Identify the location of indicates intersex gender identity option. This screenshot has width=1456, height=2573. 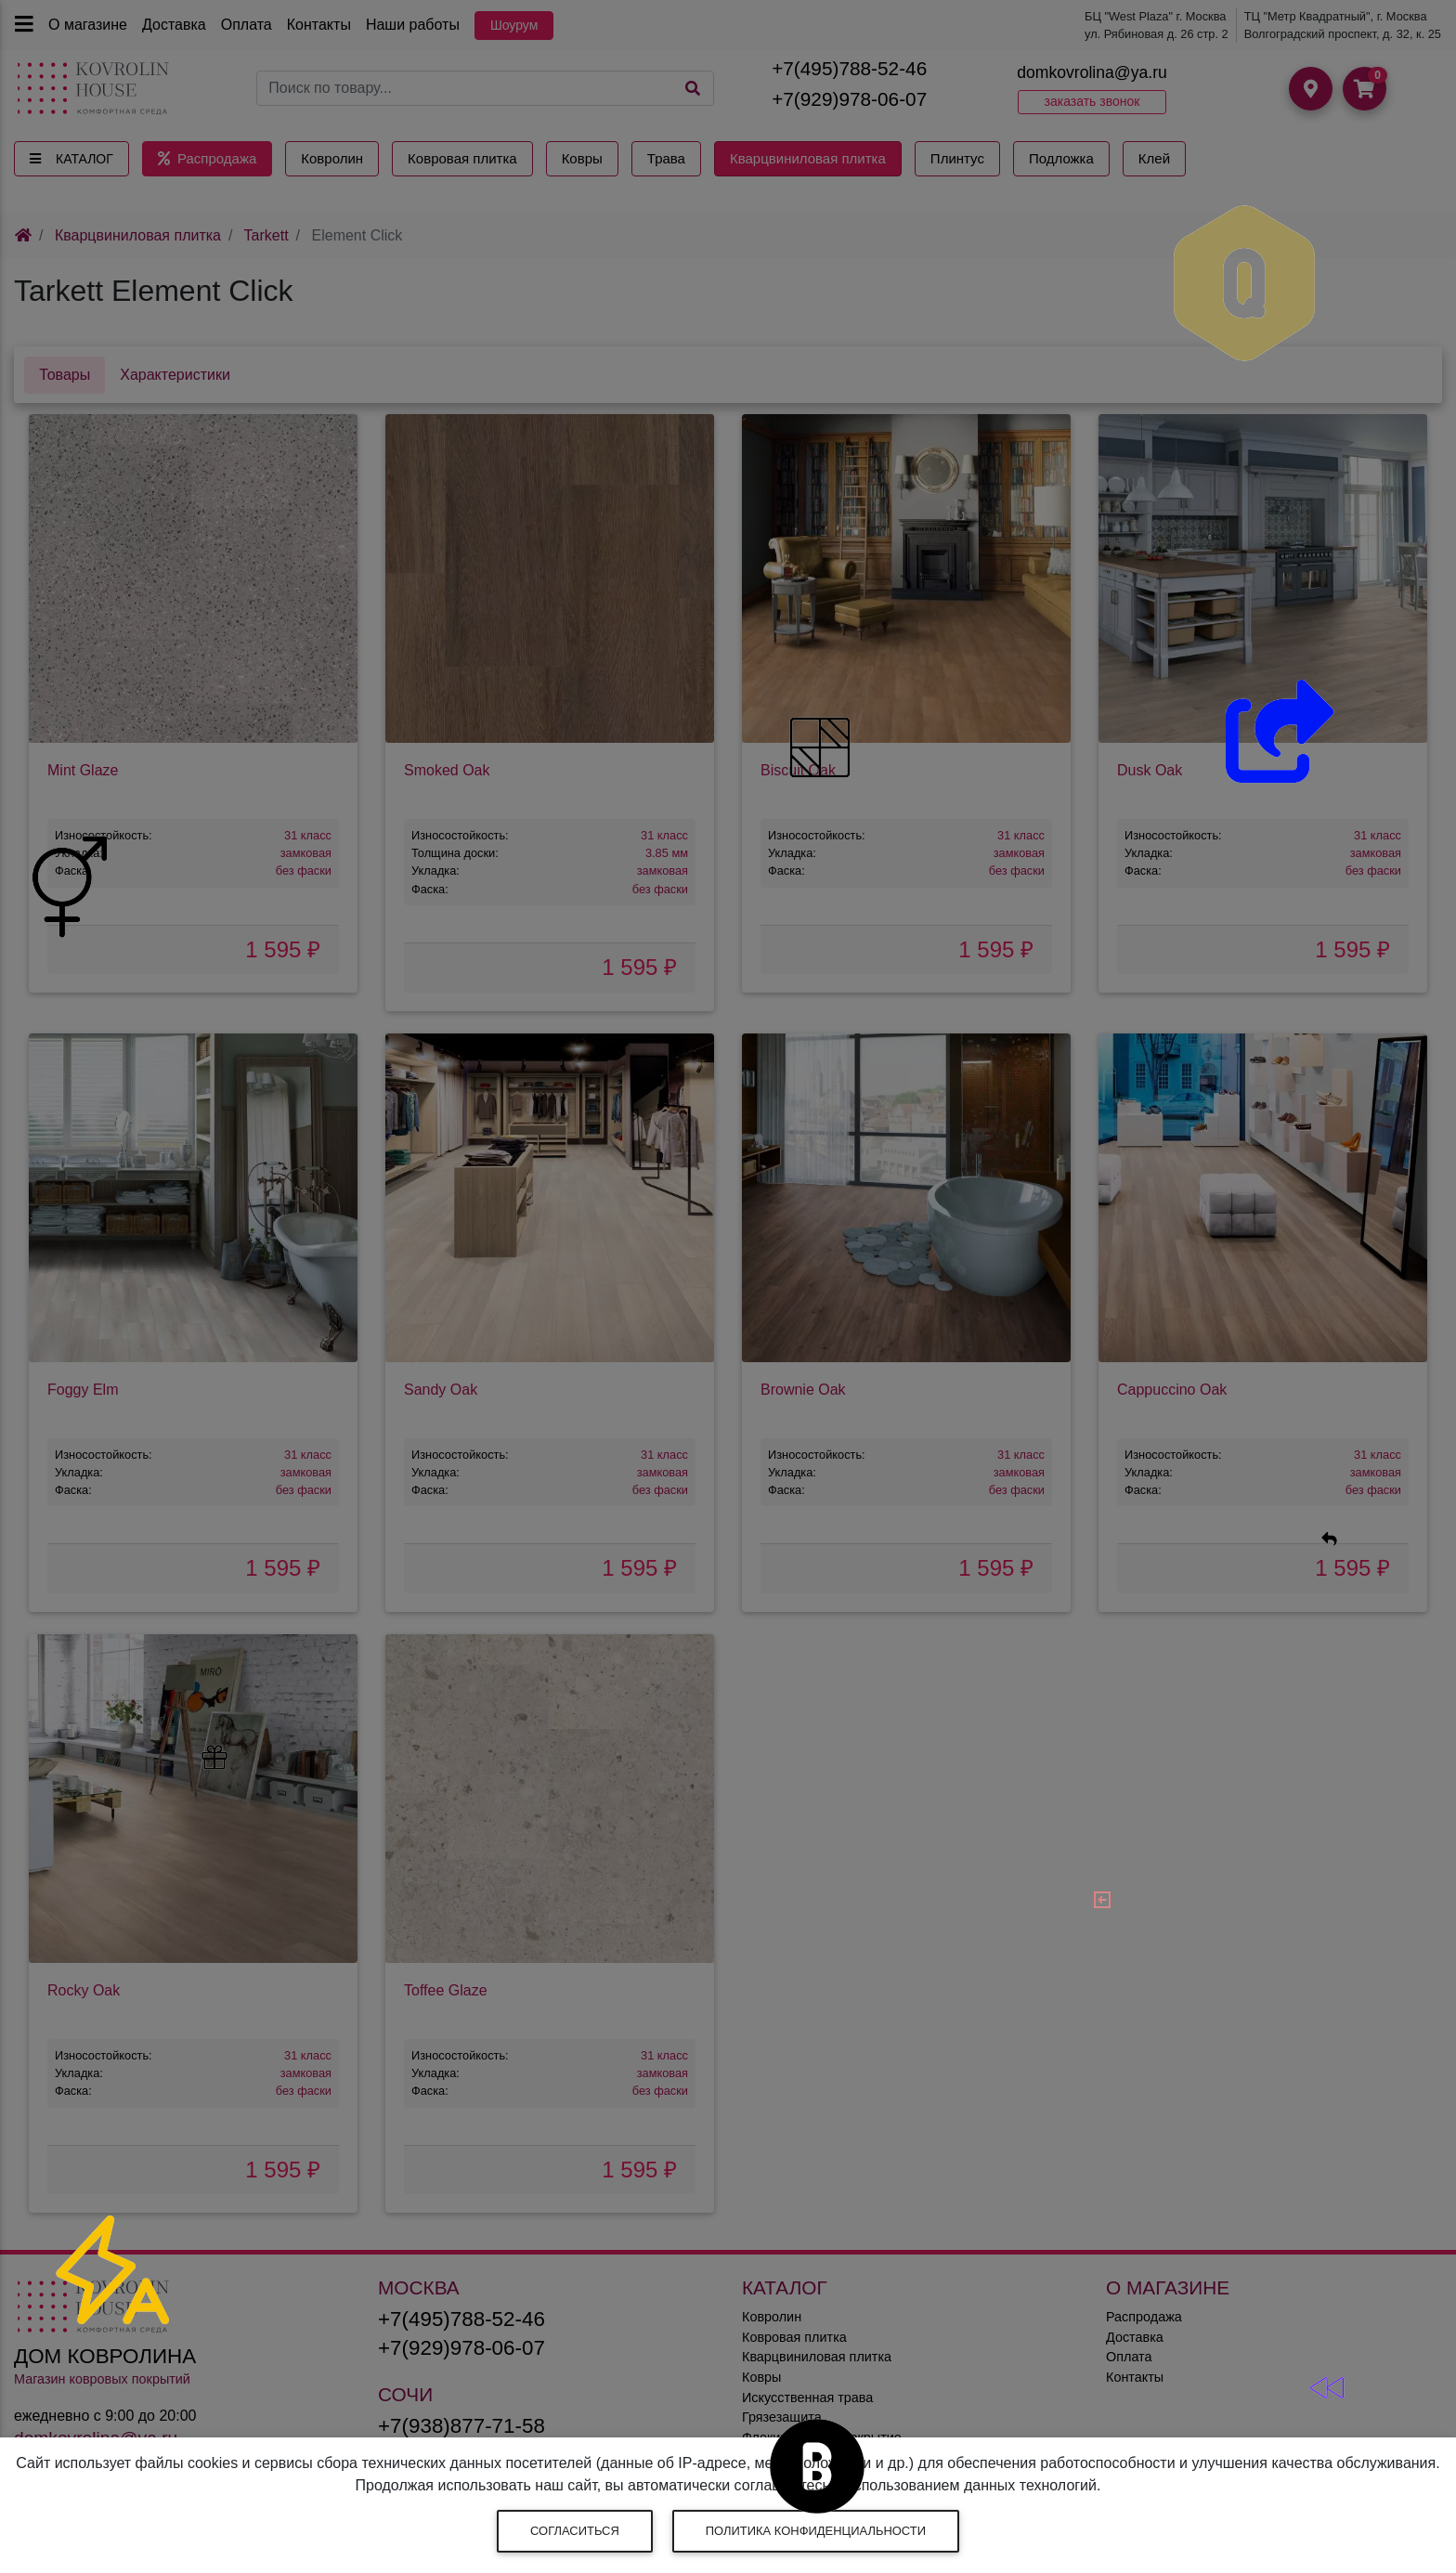
(66, 885).